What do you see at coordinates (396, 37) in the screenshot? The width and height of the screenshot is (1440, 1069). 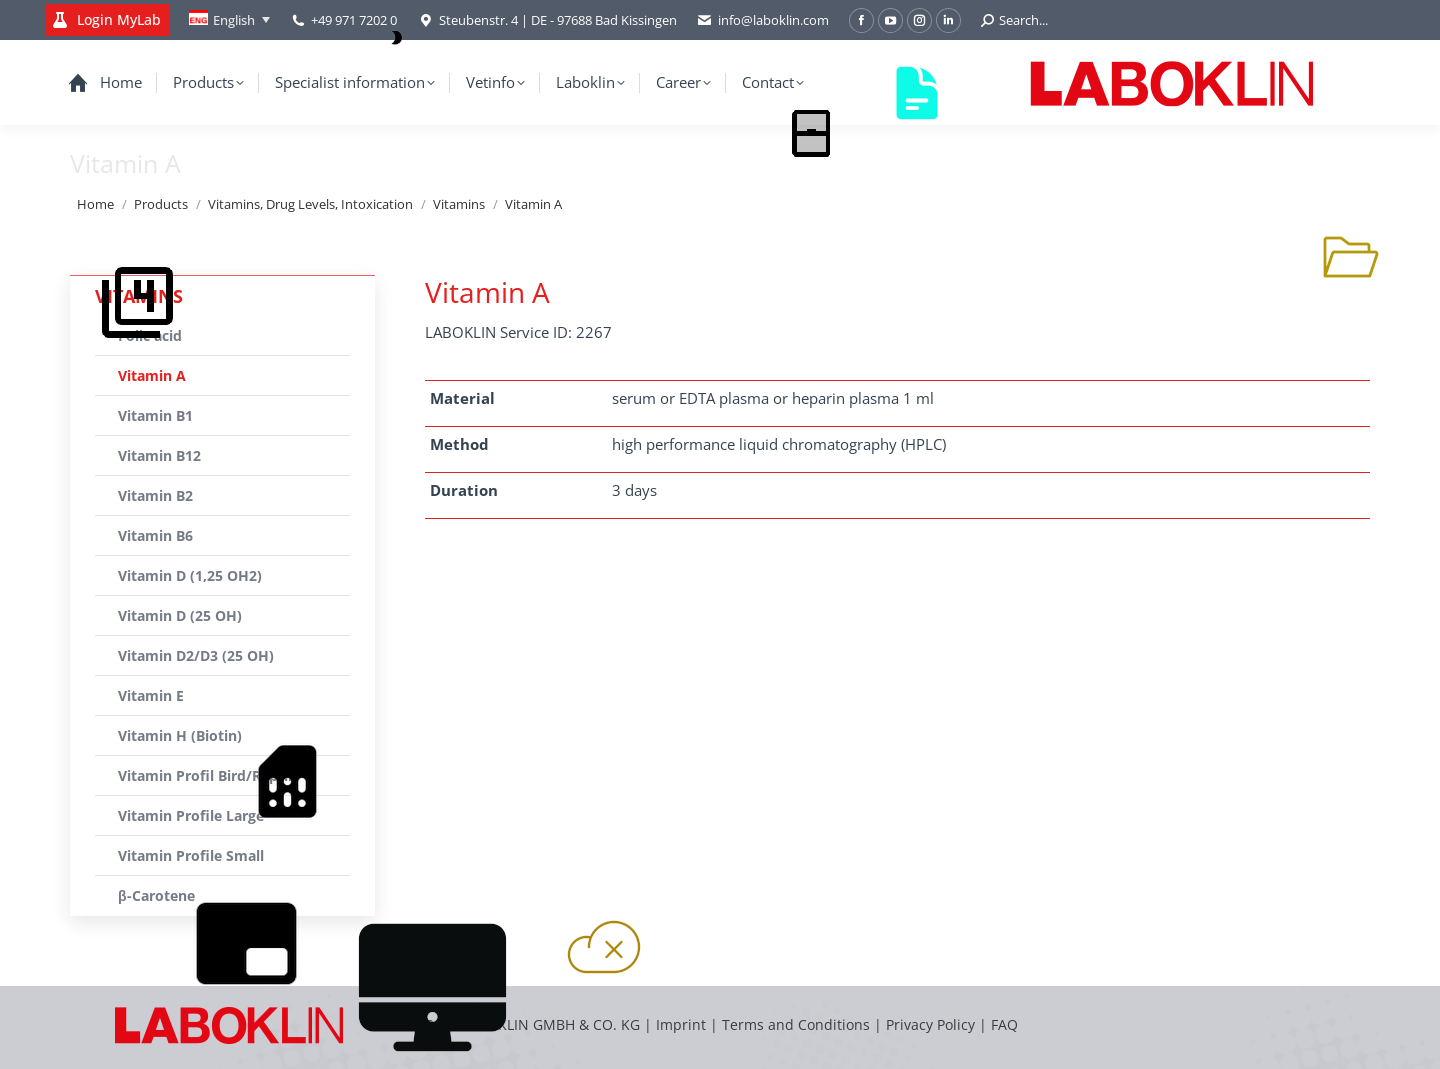 I see `toggle dark mode or night theme` at bounding box center [396, 37].